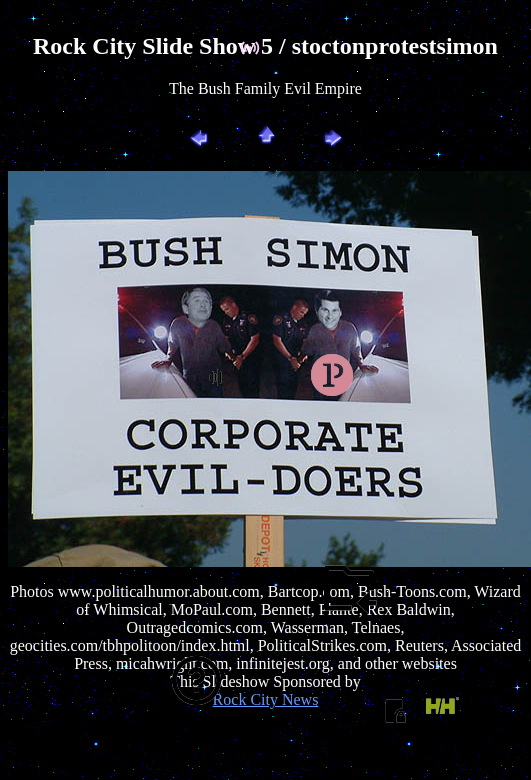 This screenshot has width=531, height=780. Describe the element at coordinates (215, 377) in the screenshot. I see `open clyp audio sharing platform` at that location.